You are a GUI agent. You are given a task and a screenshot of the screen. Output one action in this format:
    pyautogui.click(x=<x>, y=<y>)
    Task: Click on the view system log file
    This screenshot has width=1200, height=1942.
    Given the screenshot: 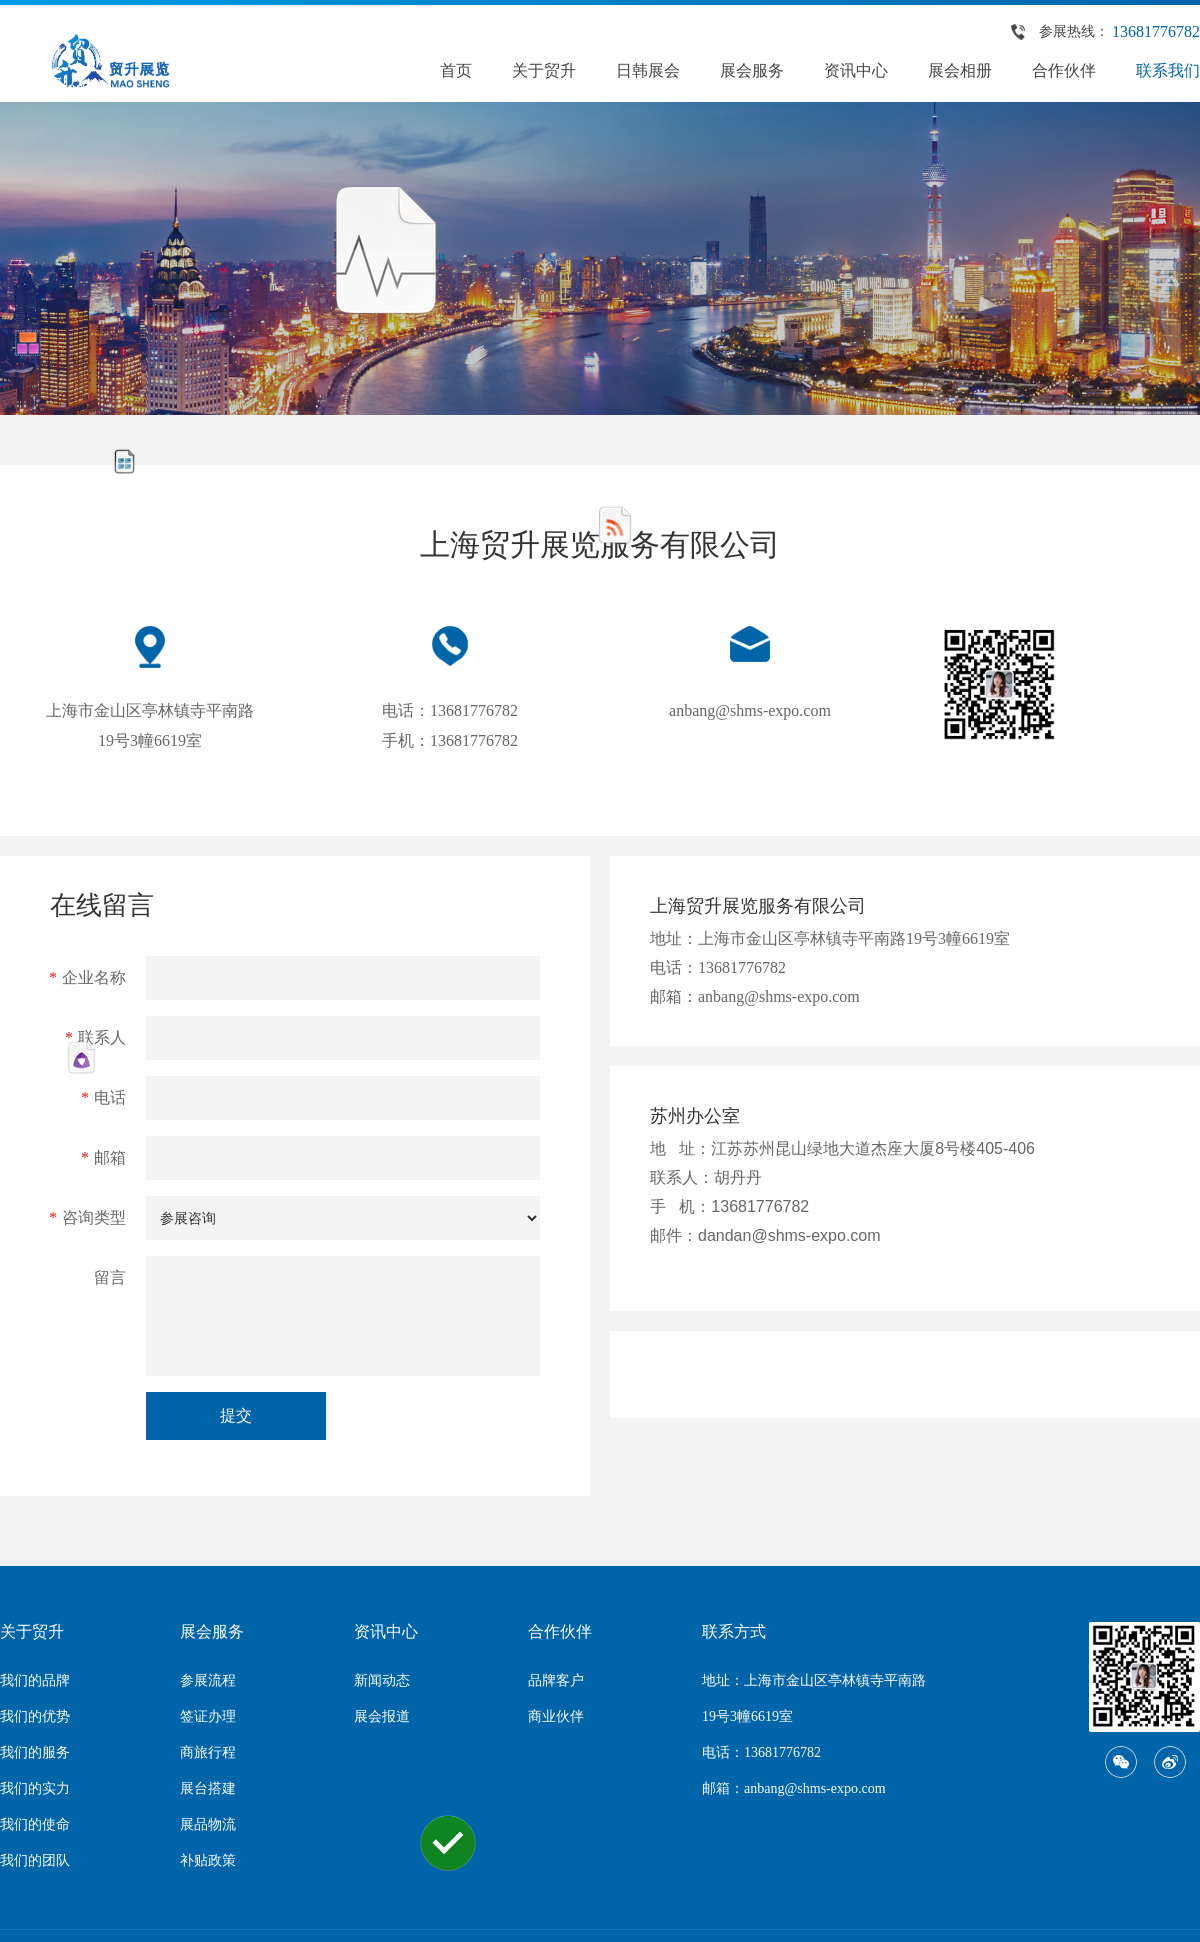 What is the action you would take?
    pyautogui.click(x=386, y=250)
    